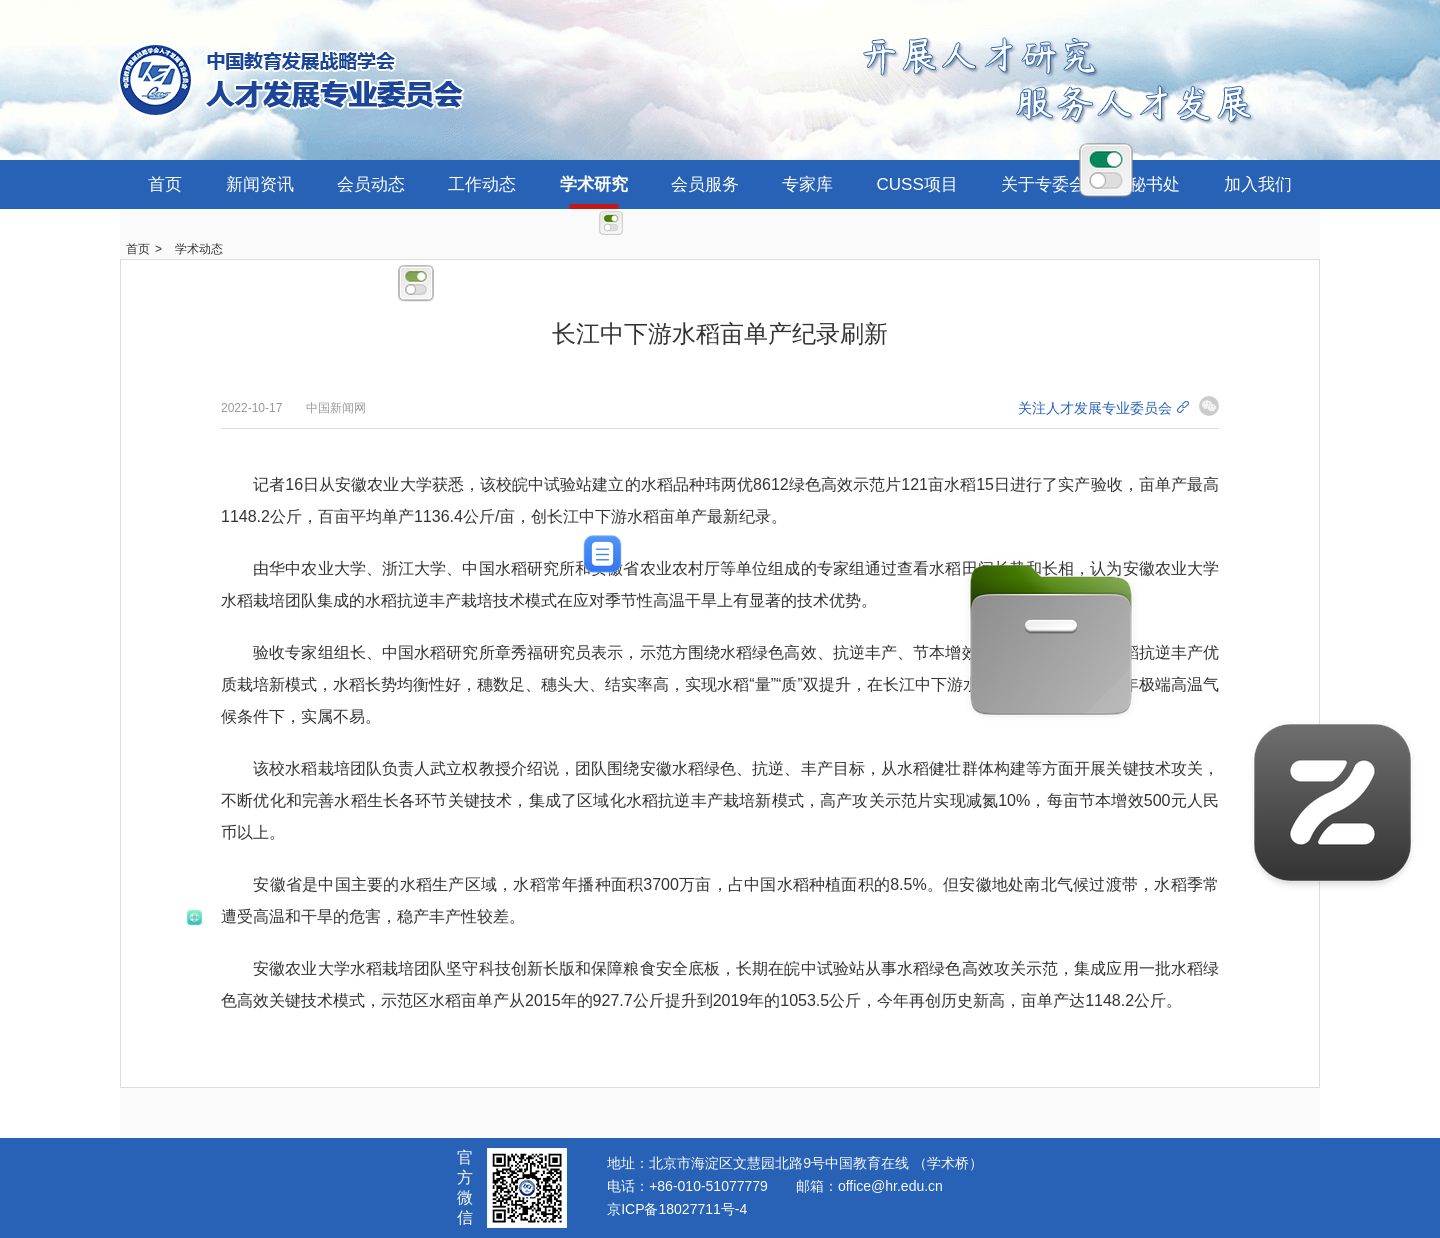 This screenshot has width=1440, height=1238. Describe the element at coordinates (602, 554) in the screenshot. I see `open system actions or shortcuts settings` at that location.